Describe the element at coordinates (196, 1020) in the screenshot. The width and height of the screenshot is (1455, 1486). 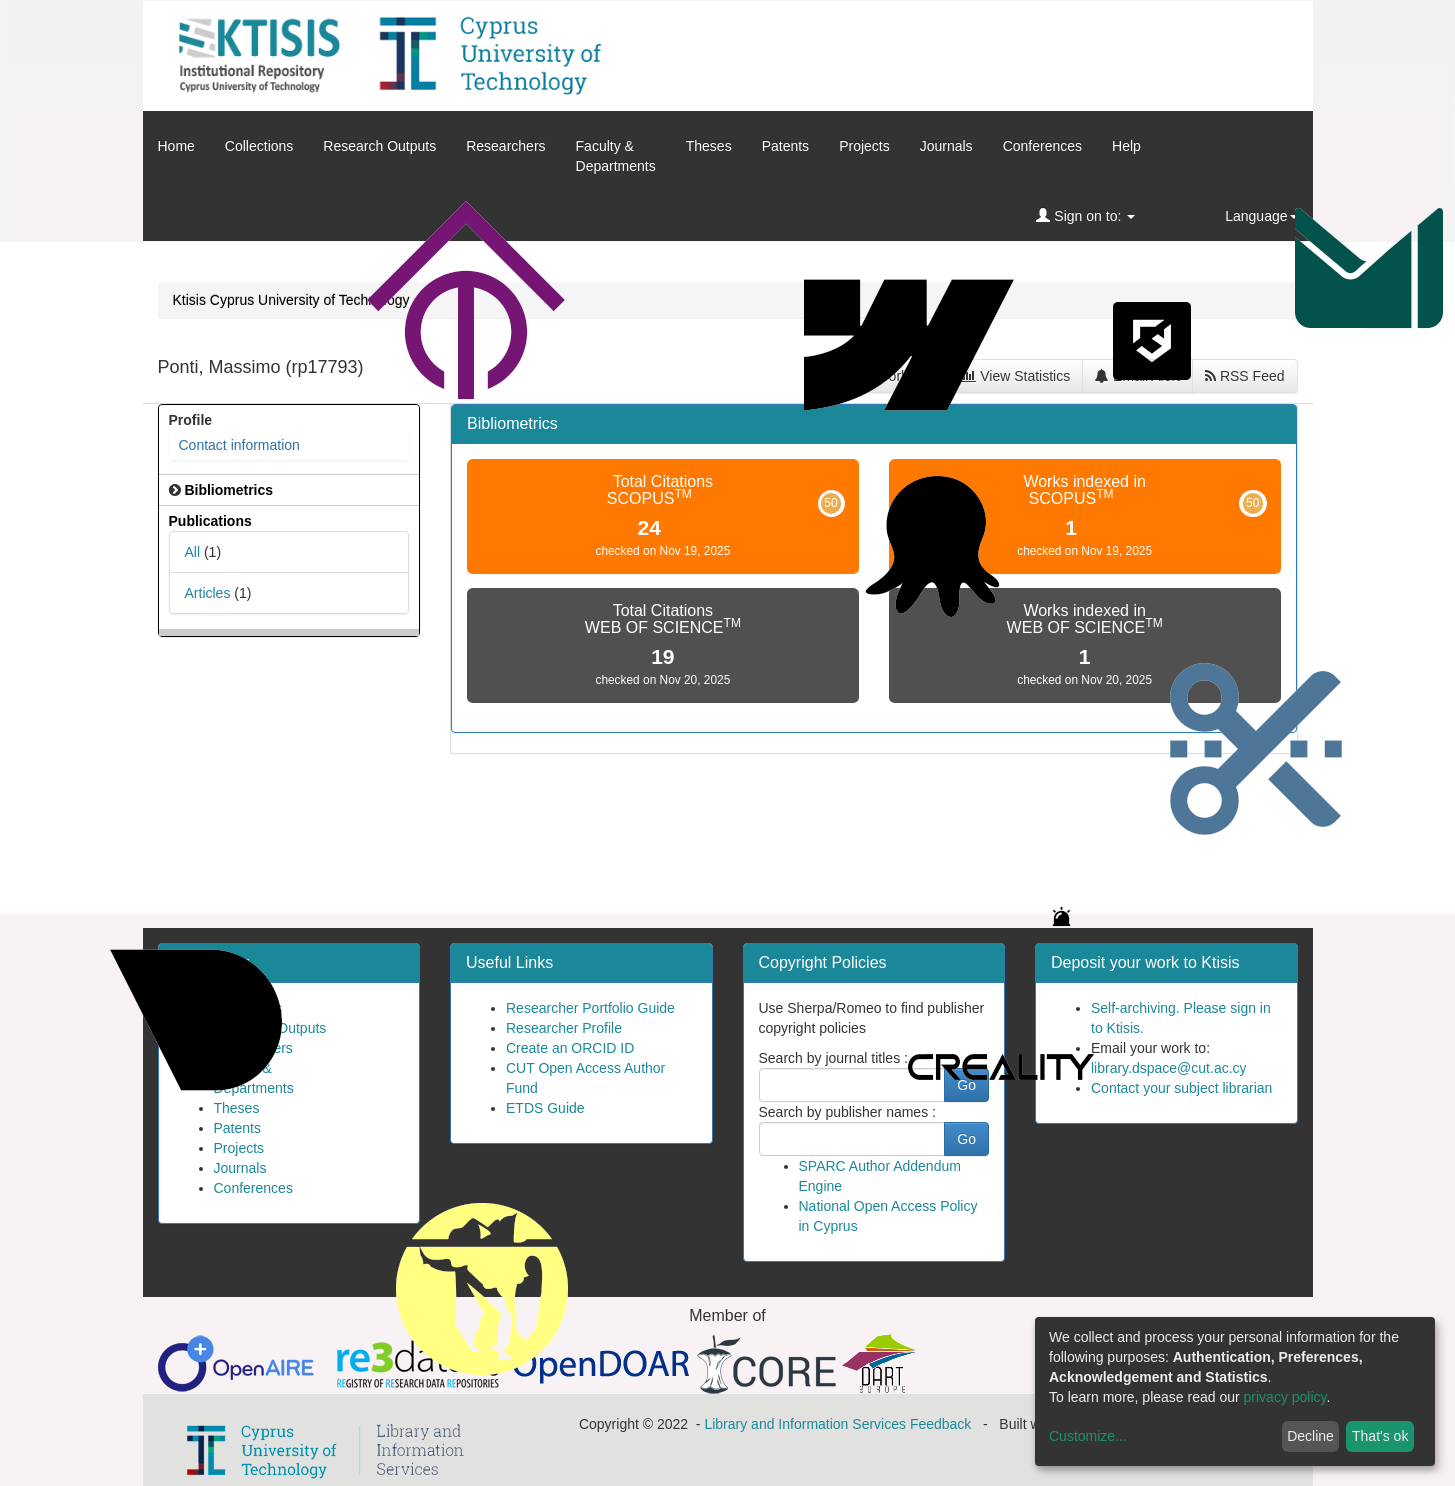
I see `open netdata monitoring dashboard` at that location.